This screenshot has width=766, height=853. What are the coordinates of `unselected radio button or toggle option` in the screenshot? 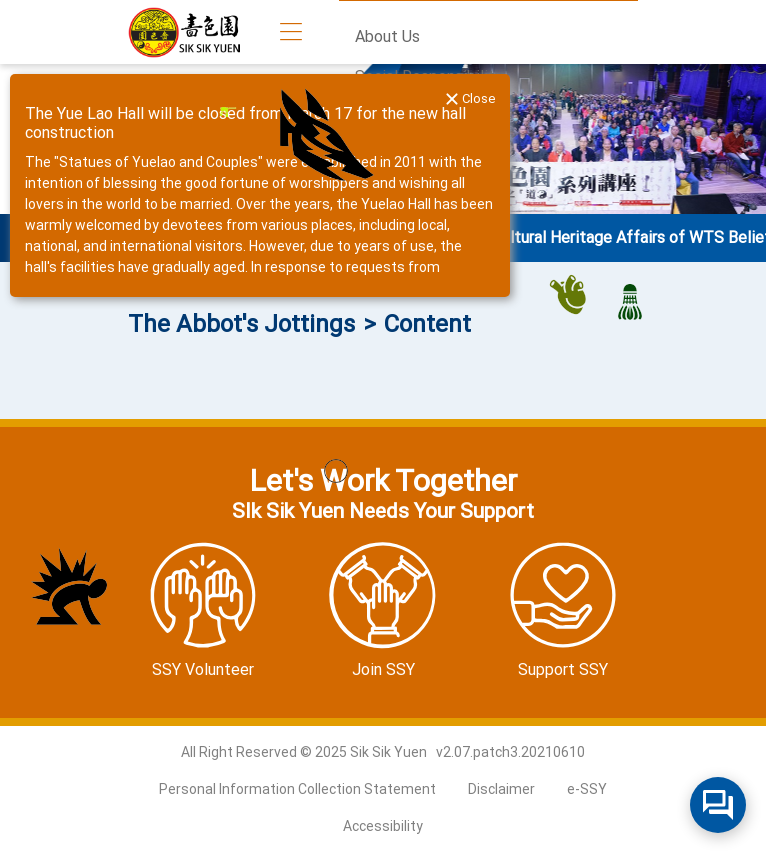 It's located at (336, 471).